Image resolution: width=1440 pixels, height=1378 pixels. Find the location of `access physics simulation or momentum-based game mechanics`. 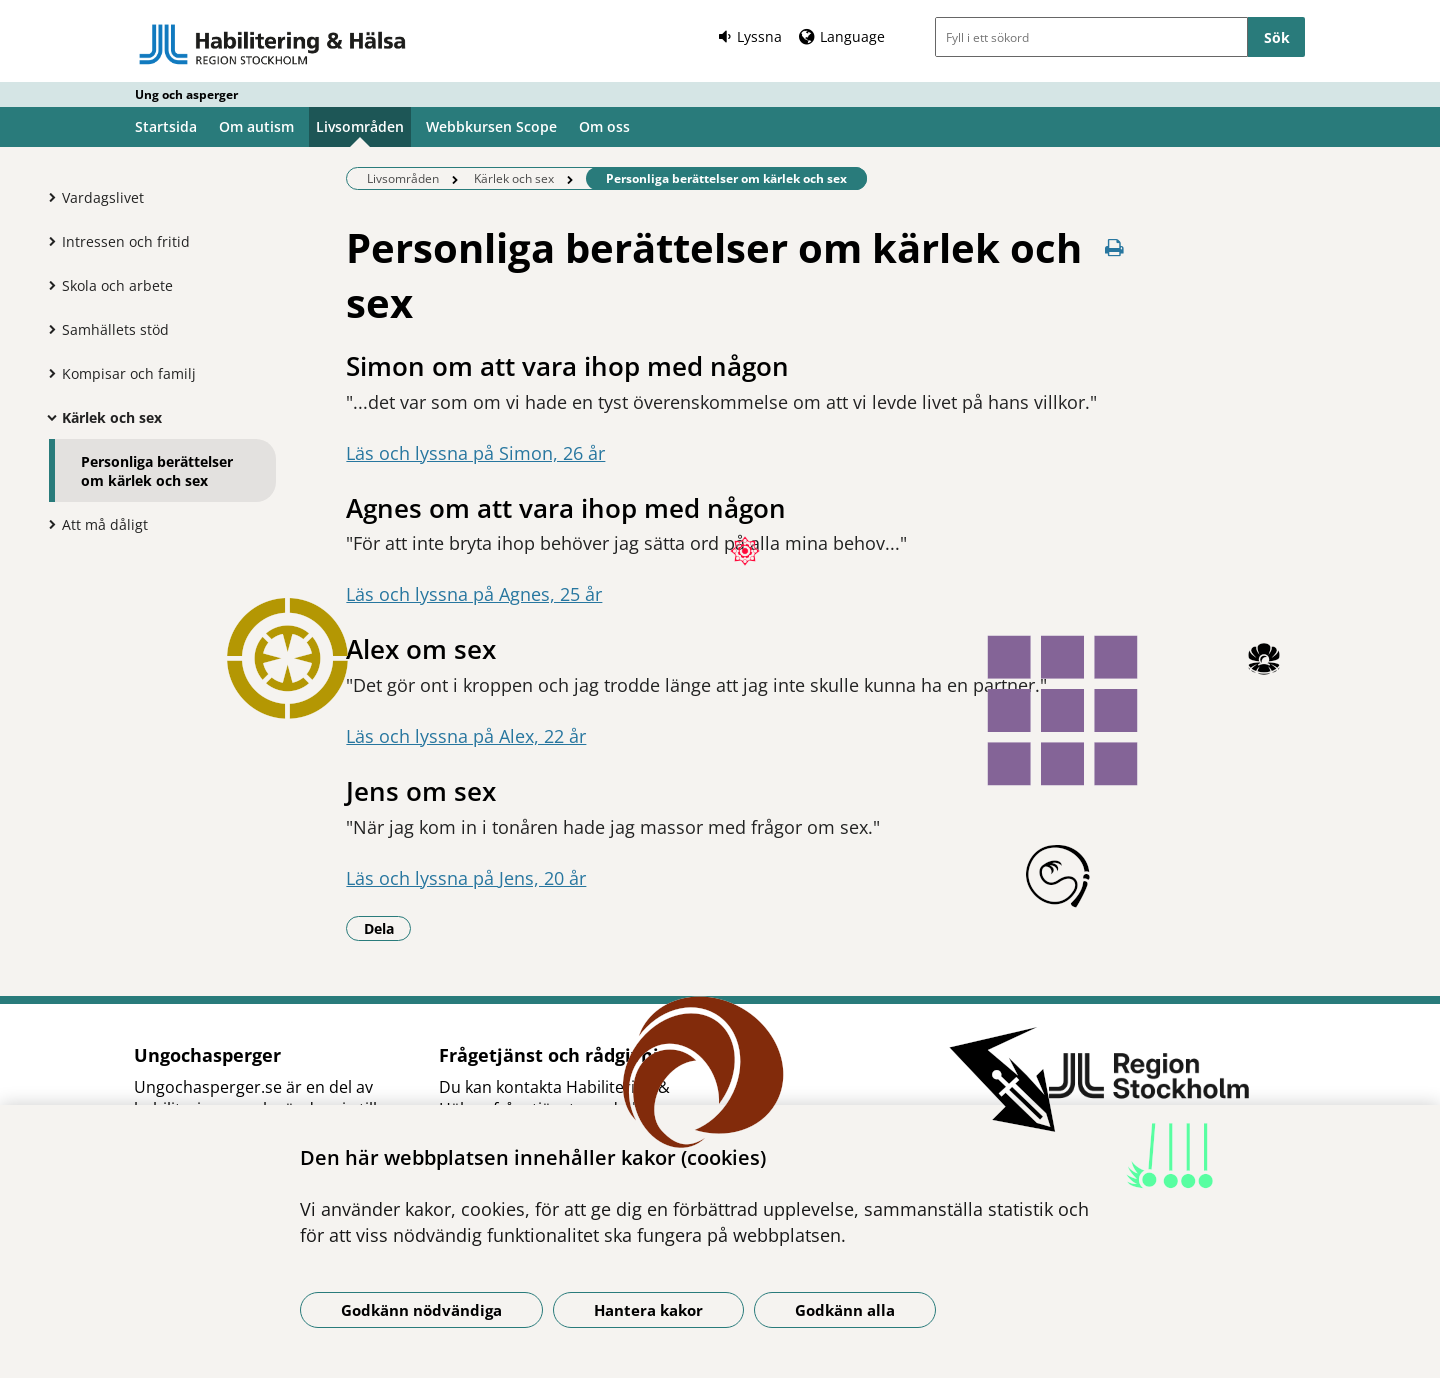

access physics simulation or momentum-based game mechanics is located at coordinates (1169, 1166).